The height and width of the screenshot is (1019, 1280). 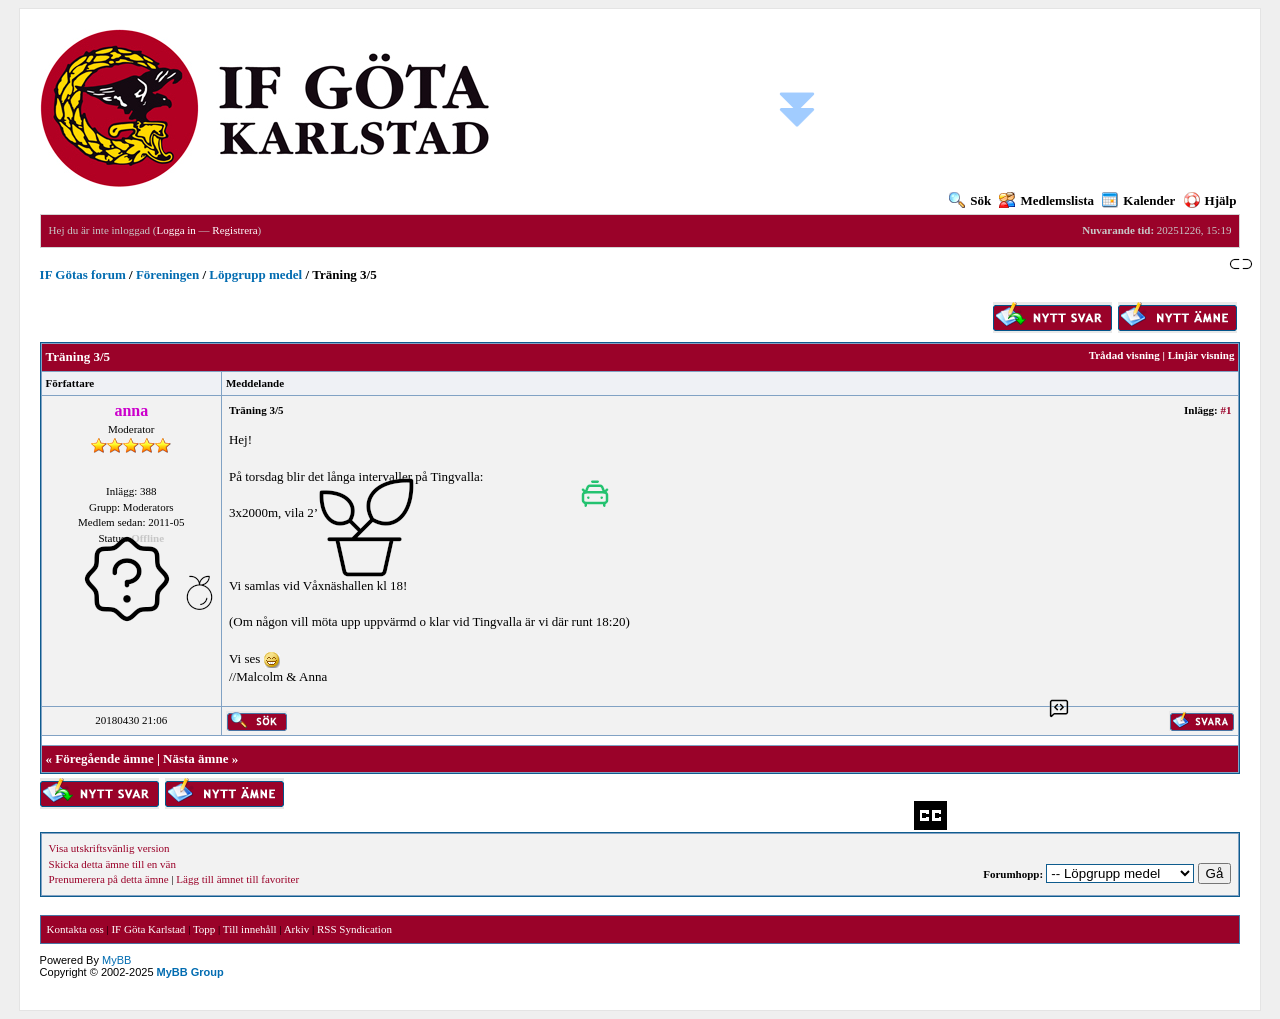 What do you see at coordinates (1059, 708) in the screenshot?
I see `view code snippets in chat` at bounding box center [1059, 708].